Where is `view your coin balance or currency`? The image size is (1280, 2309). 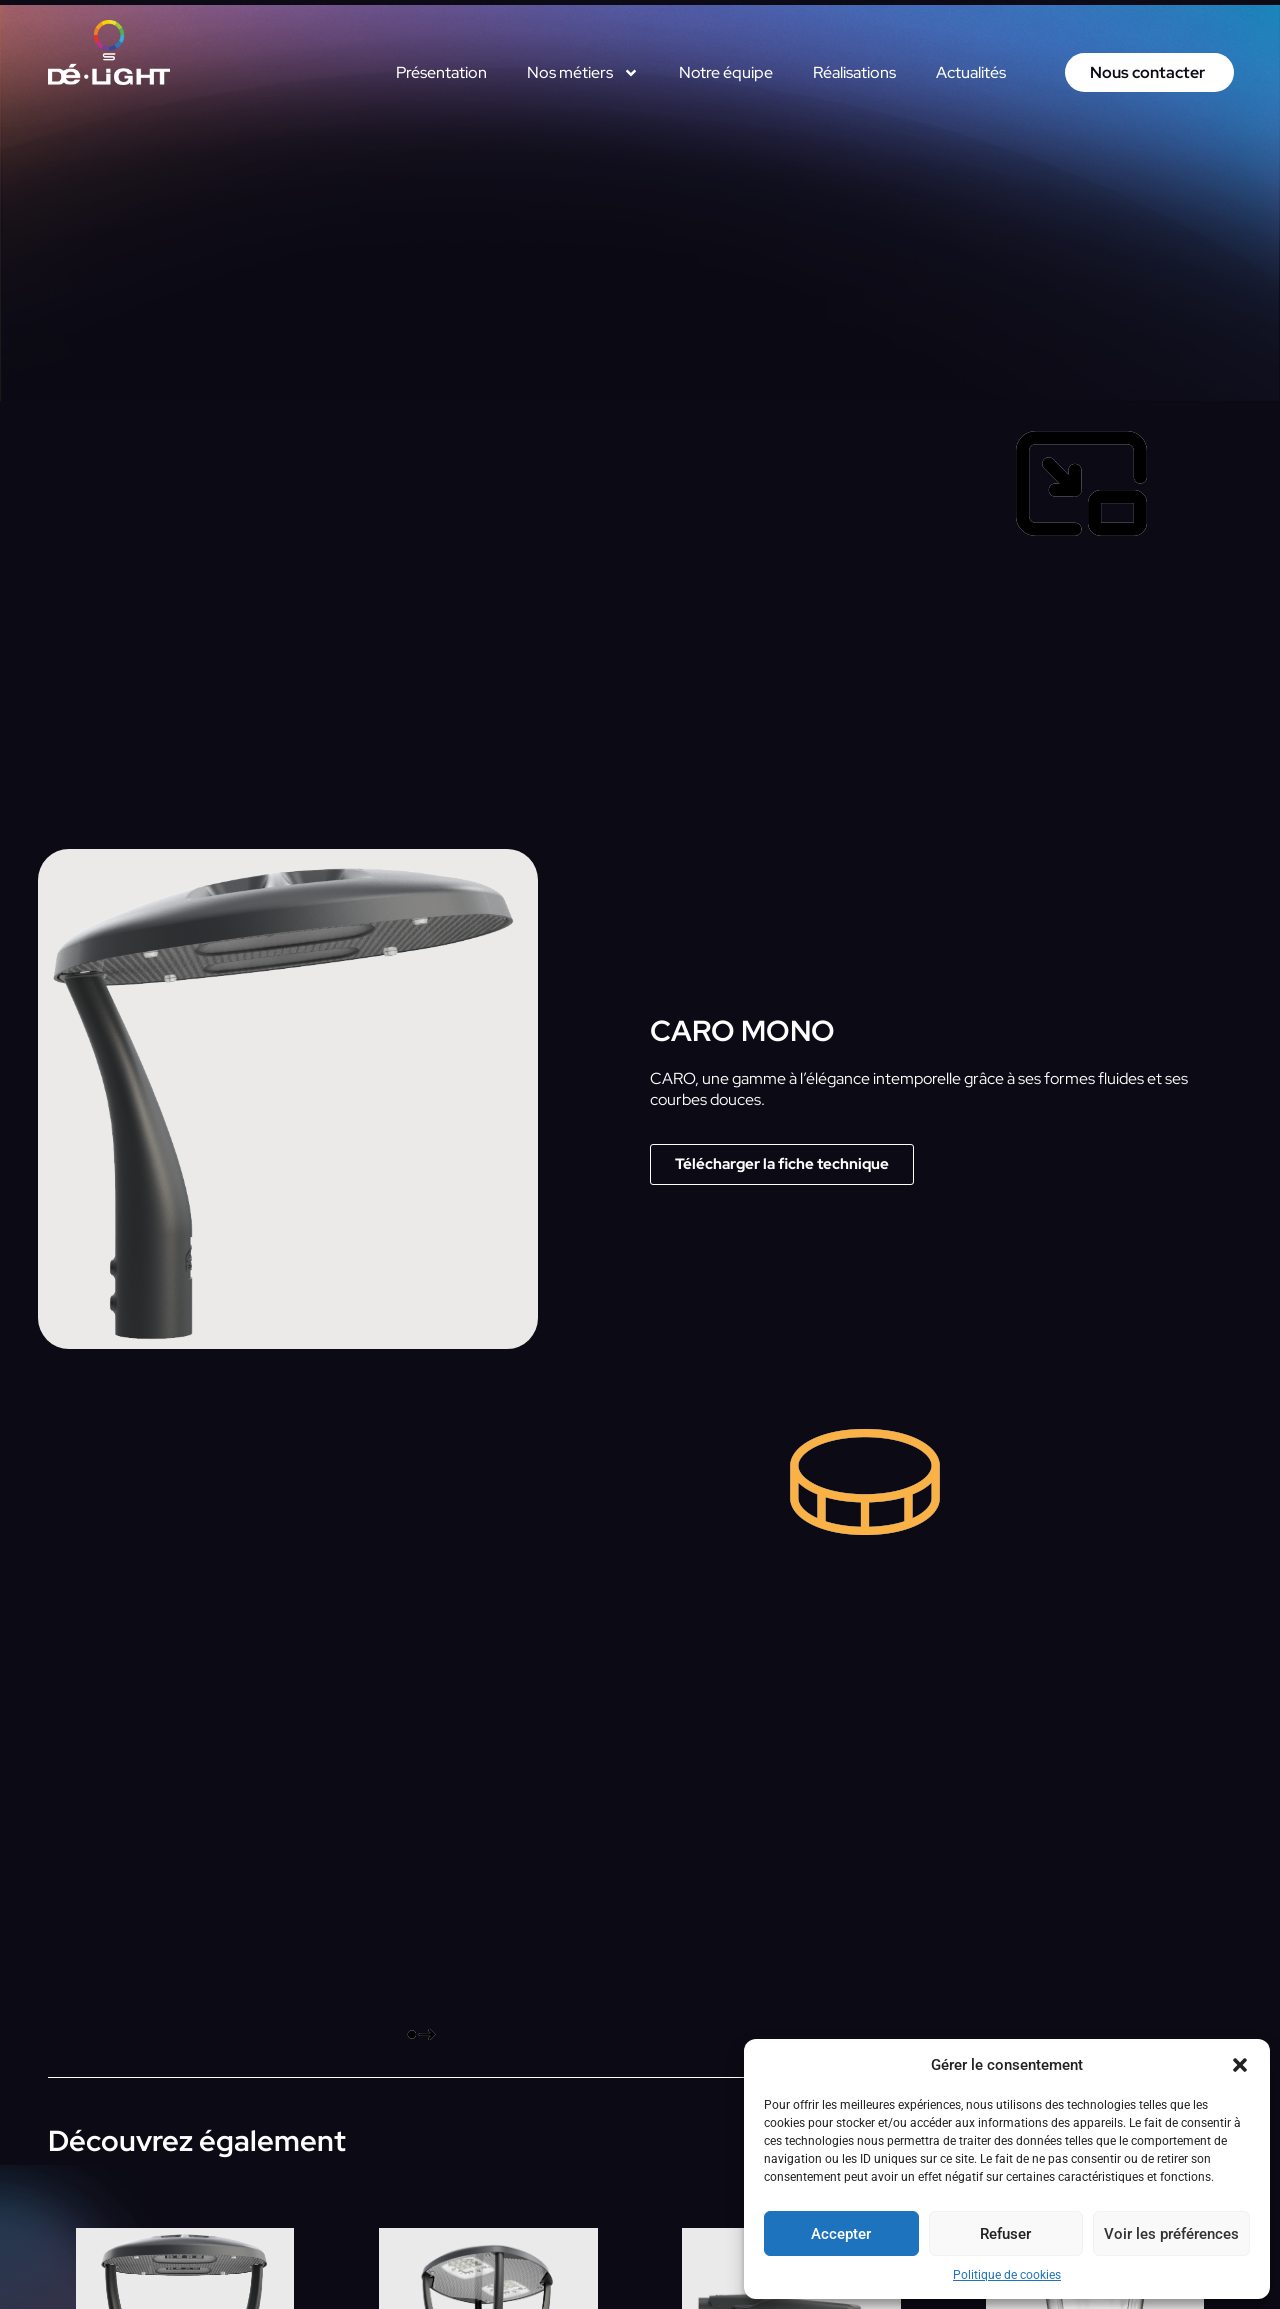
view your coin balance or currency is located at coordinates (865, 1482).